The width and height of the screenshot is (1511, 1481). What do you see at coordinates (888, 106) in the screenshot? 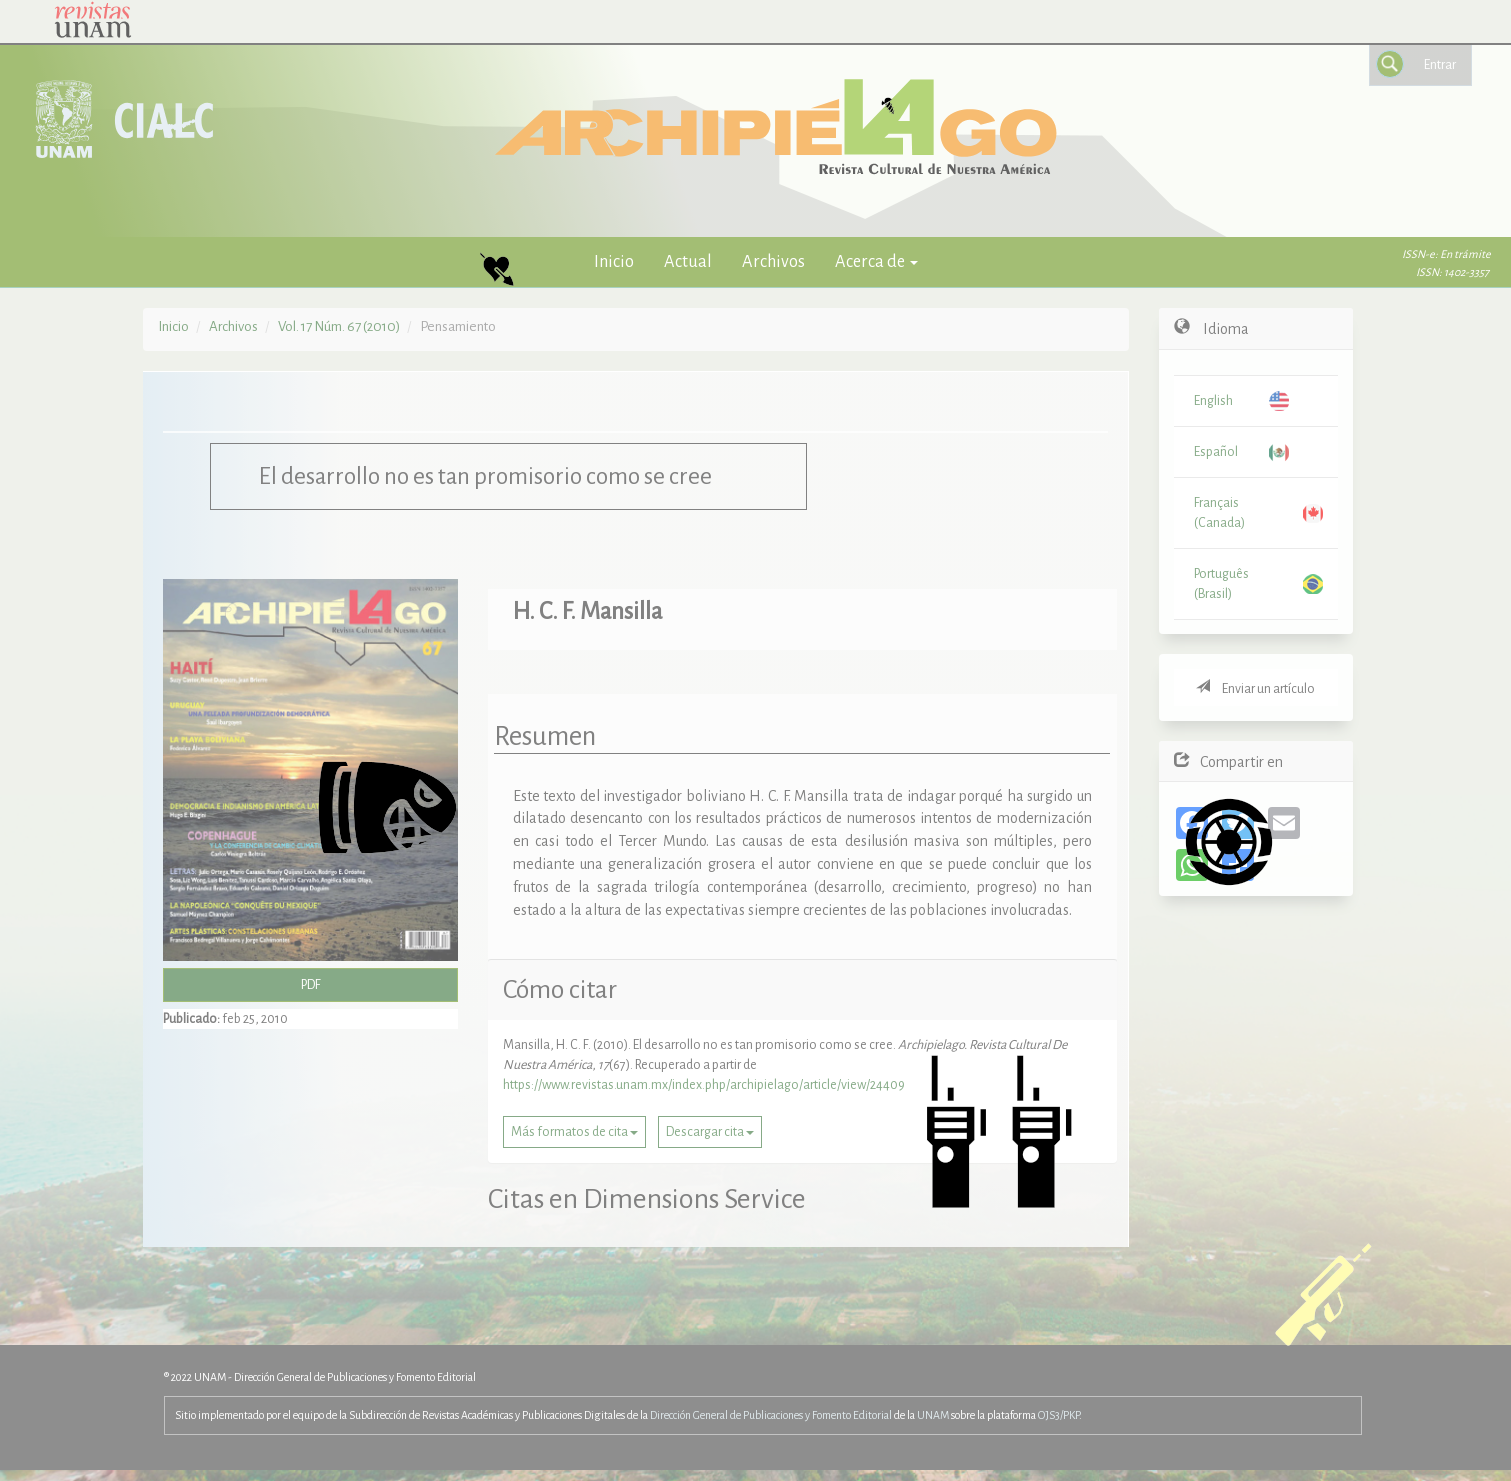
I see `hardware or tools category` at bounding box center [888, 106].